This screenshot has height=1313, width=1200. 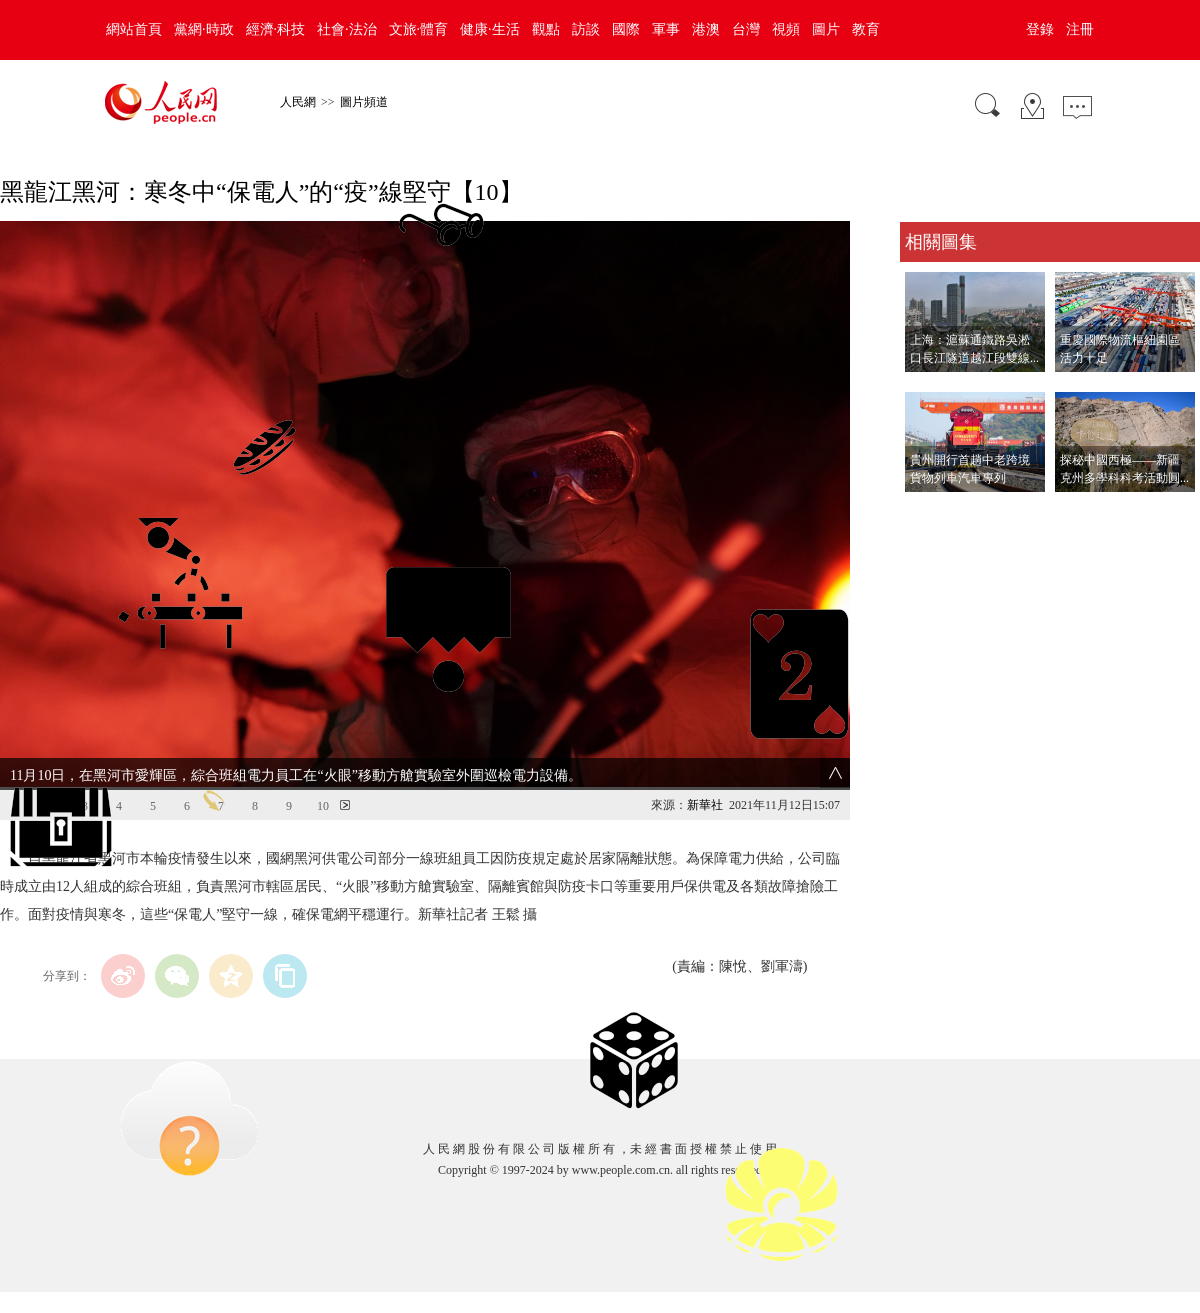 I want to click on rapidshare file hosting service logo, so click(x=214, y=801).